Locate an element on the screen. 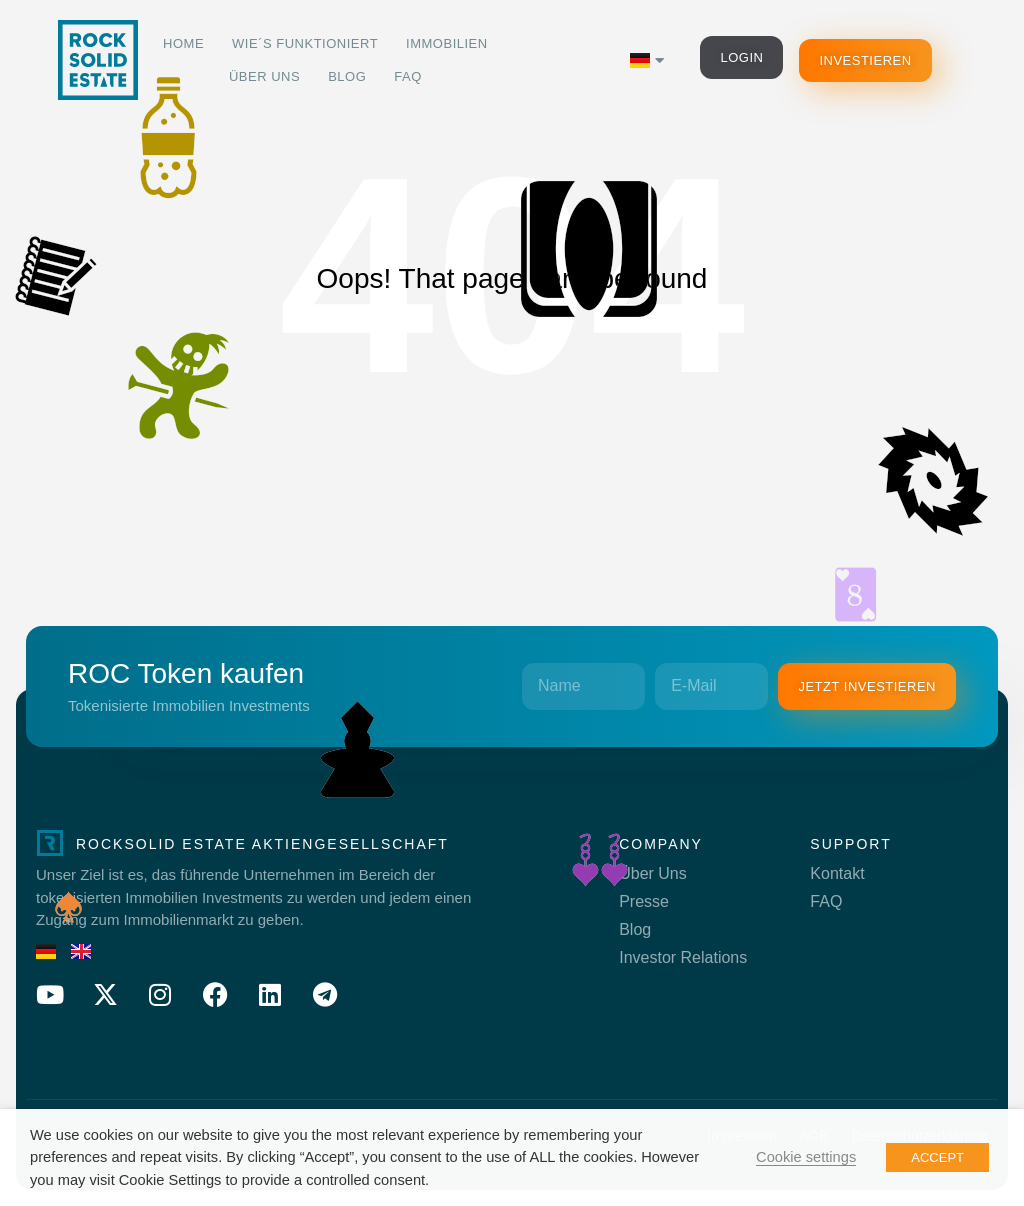 Image resolution: width=1024 pixels, height=1206 pixels. indicates death or game over in a card game is located at coordinates (68, 906).